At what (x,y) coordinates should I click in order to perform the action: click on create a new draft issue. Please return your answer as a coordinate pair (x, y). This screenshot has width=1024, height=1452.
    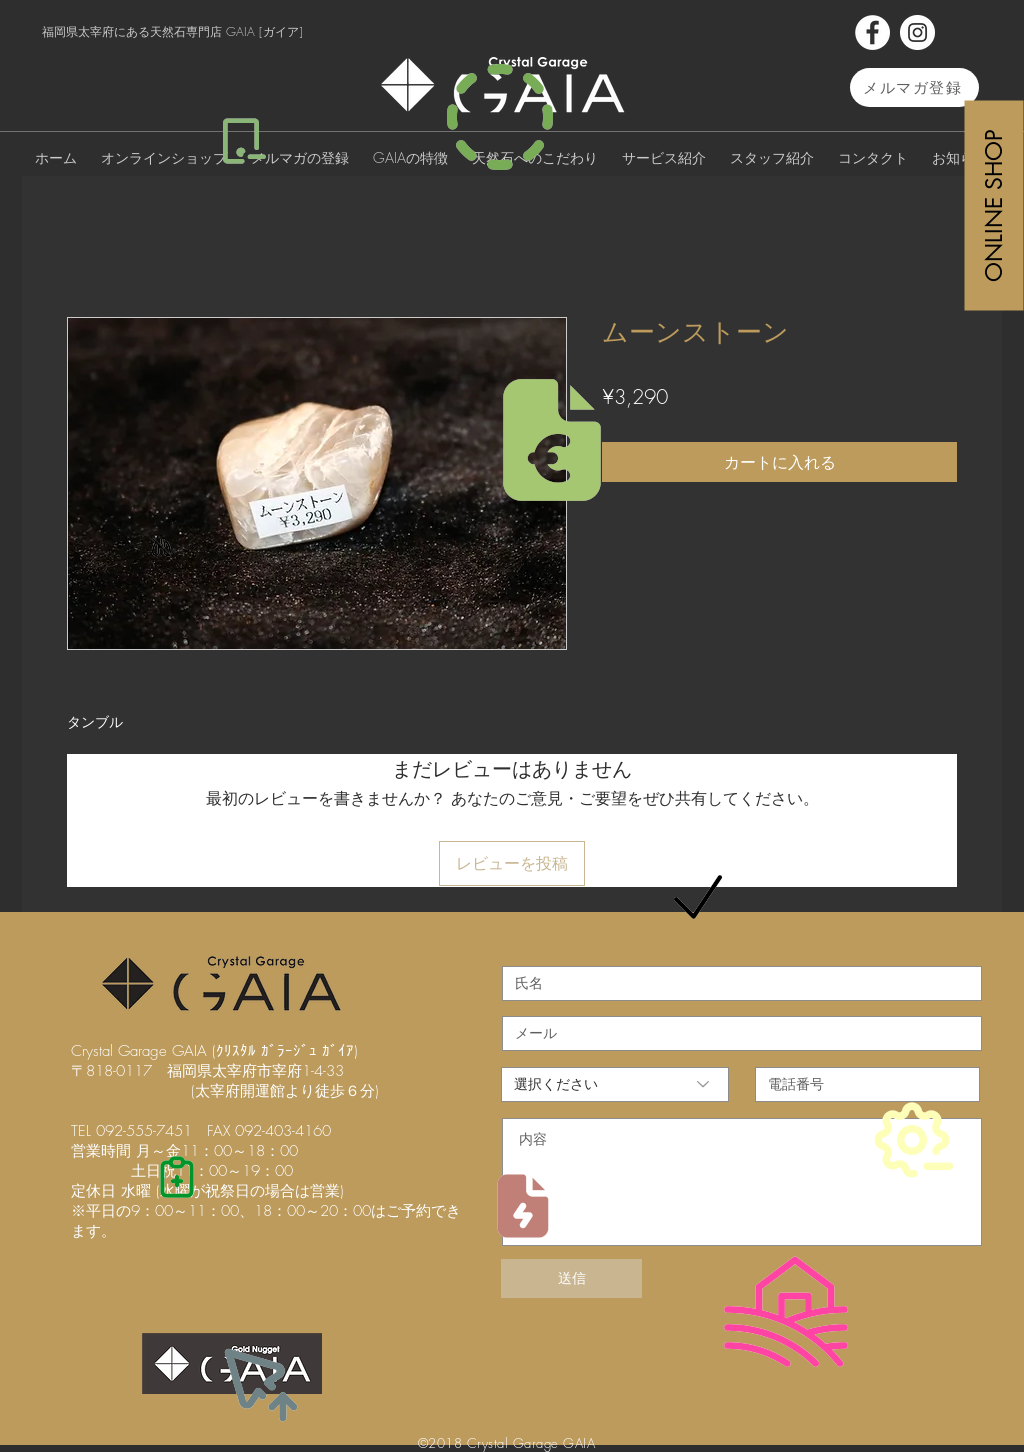
    Looking at the image, I should click on (500, 117).